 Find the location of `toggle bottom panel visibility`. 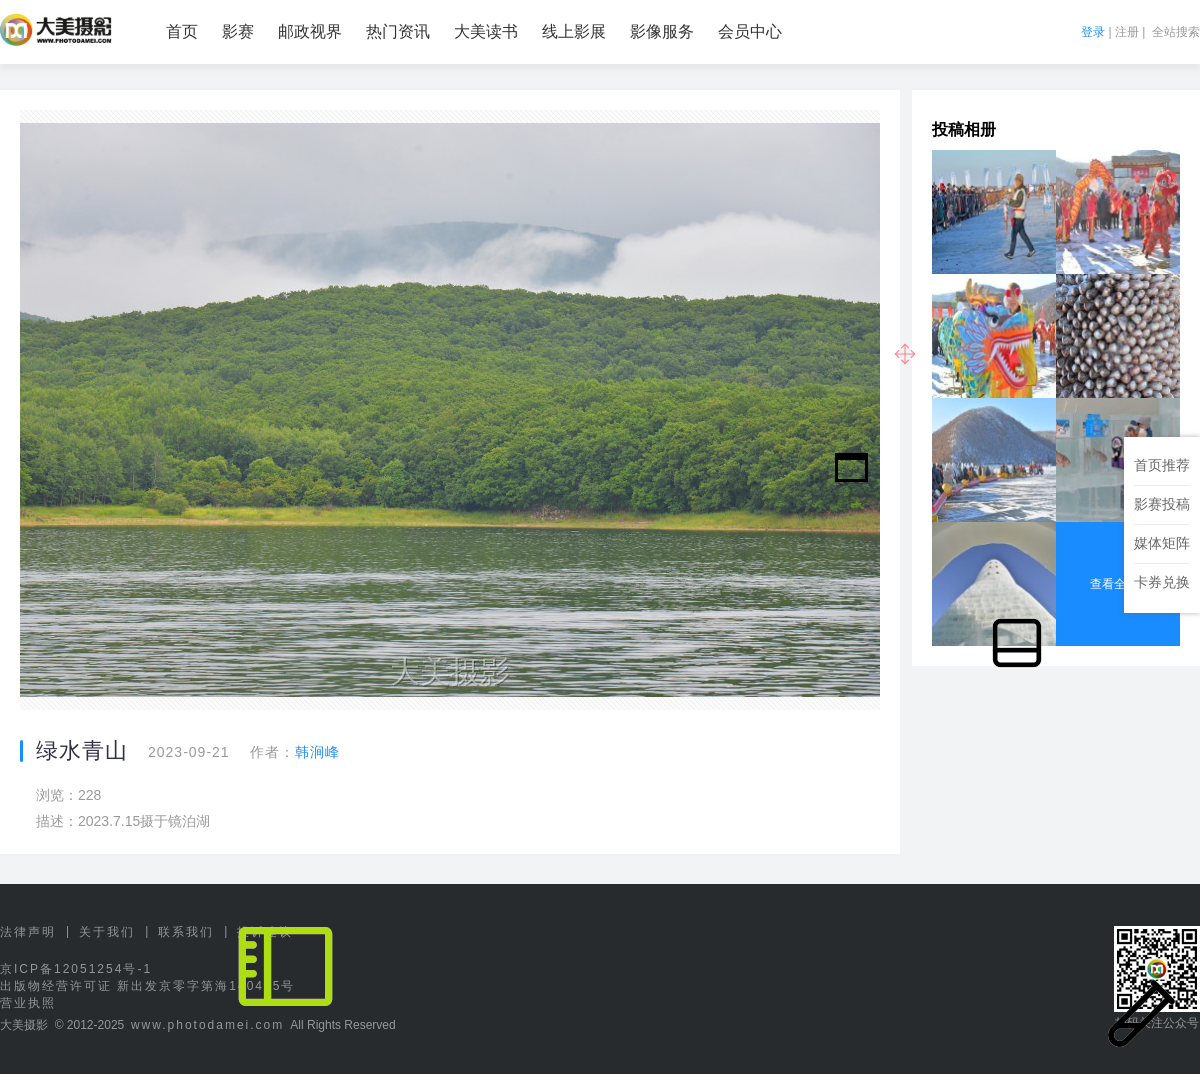

toggle bottom panel visibility is located at coordinates (1017, 643).